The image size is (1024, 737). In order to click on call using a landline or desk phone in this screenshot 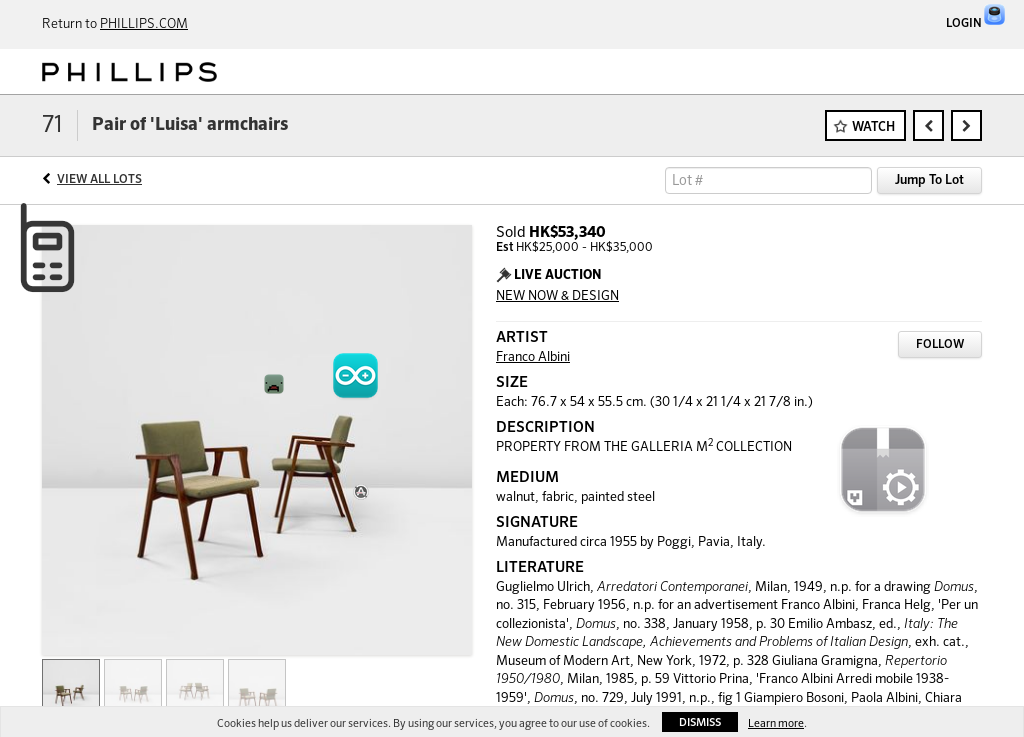, I will do `click(50, 250)`.